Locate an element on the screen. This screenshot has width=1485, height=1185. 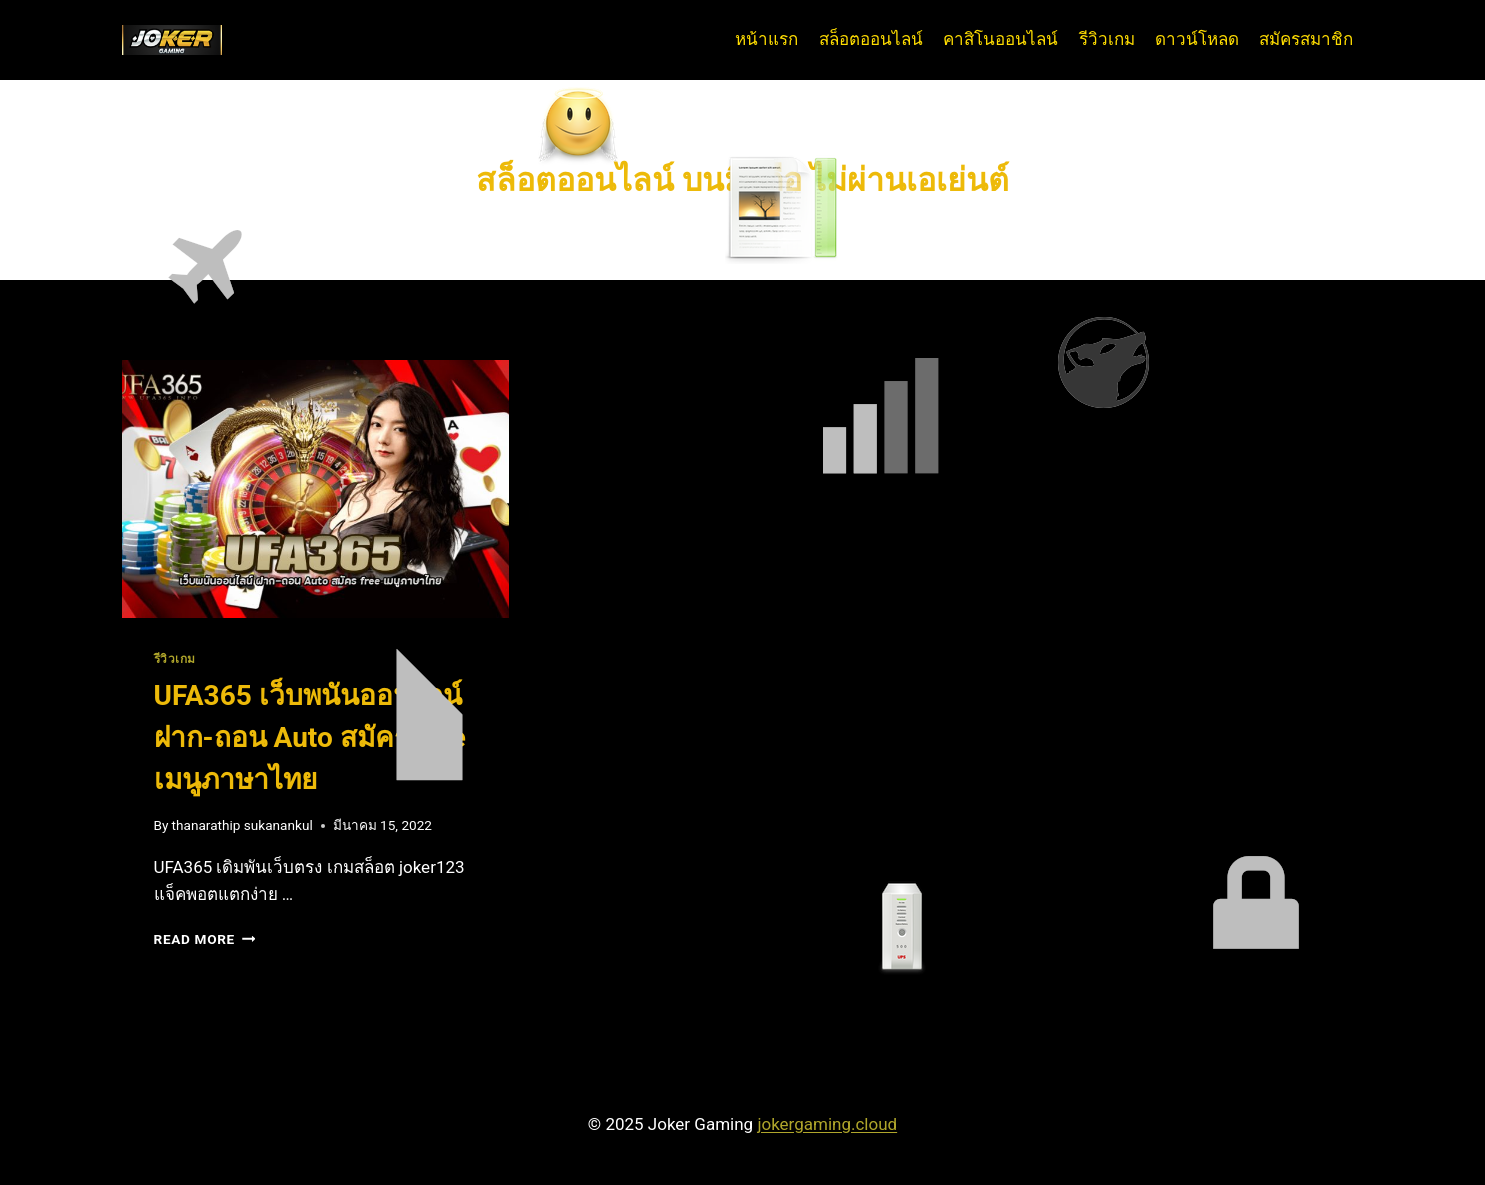
start text selection from the right side is located at coordinates (429, 714).